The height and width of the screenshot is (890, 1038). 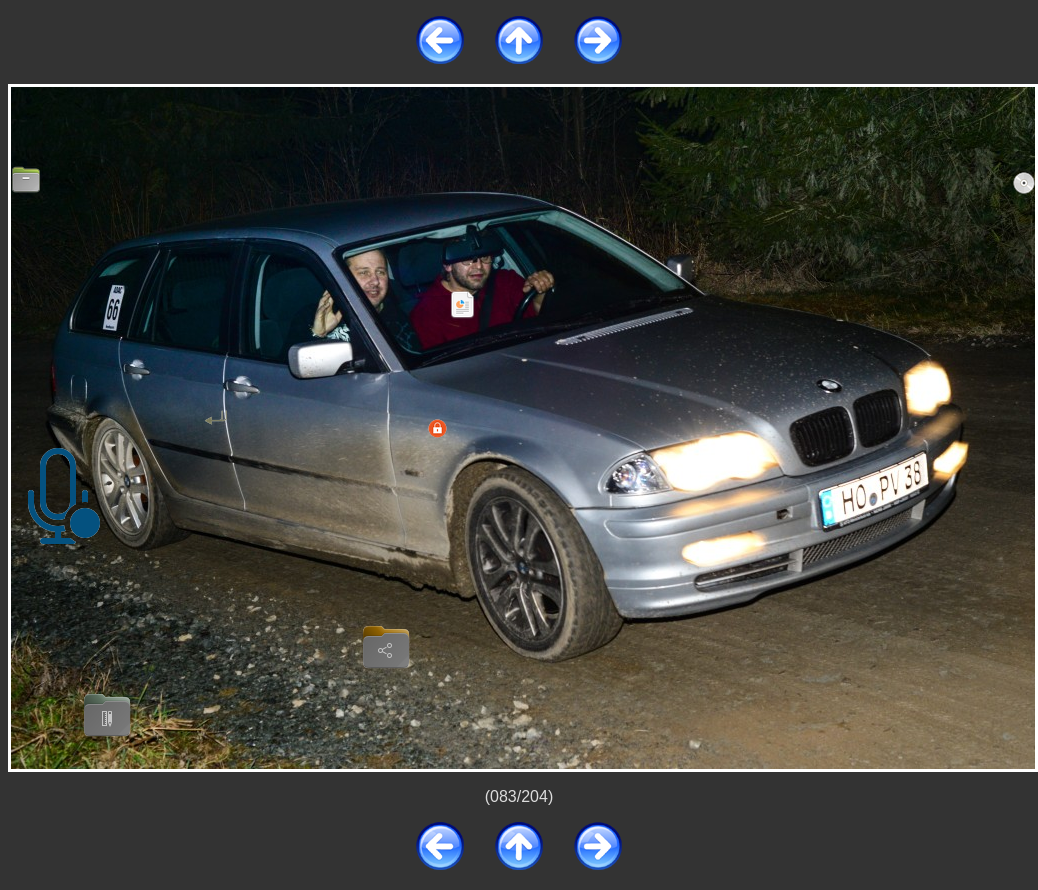 I want to click on reply to all recipients of an email, so click(x=215, y=417).